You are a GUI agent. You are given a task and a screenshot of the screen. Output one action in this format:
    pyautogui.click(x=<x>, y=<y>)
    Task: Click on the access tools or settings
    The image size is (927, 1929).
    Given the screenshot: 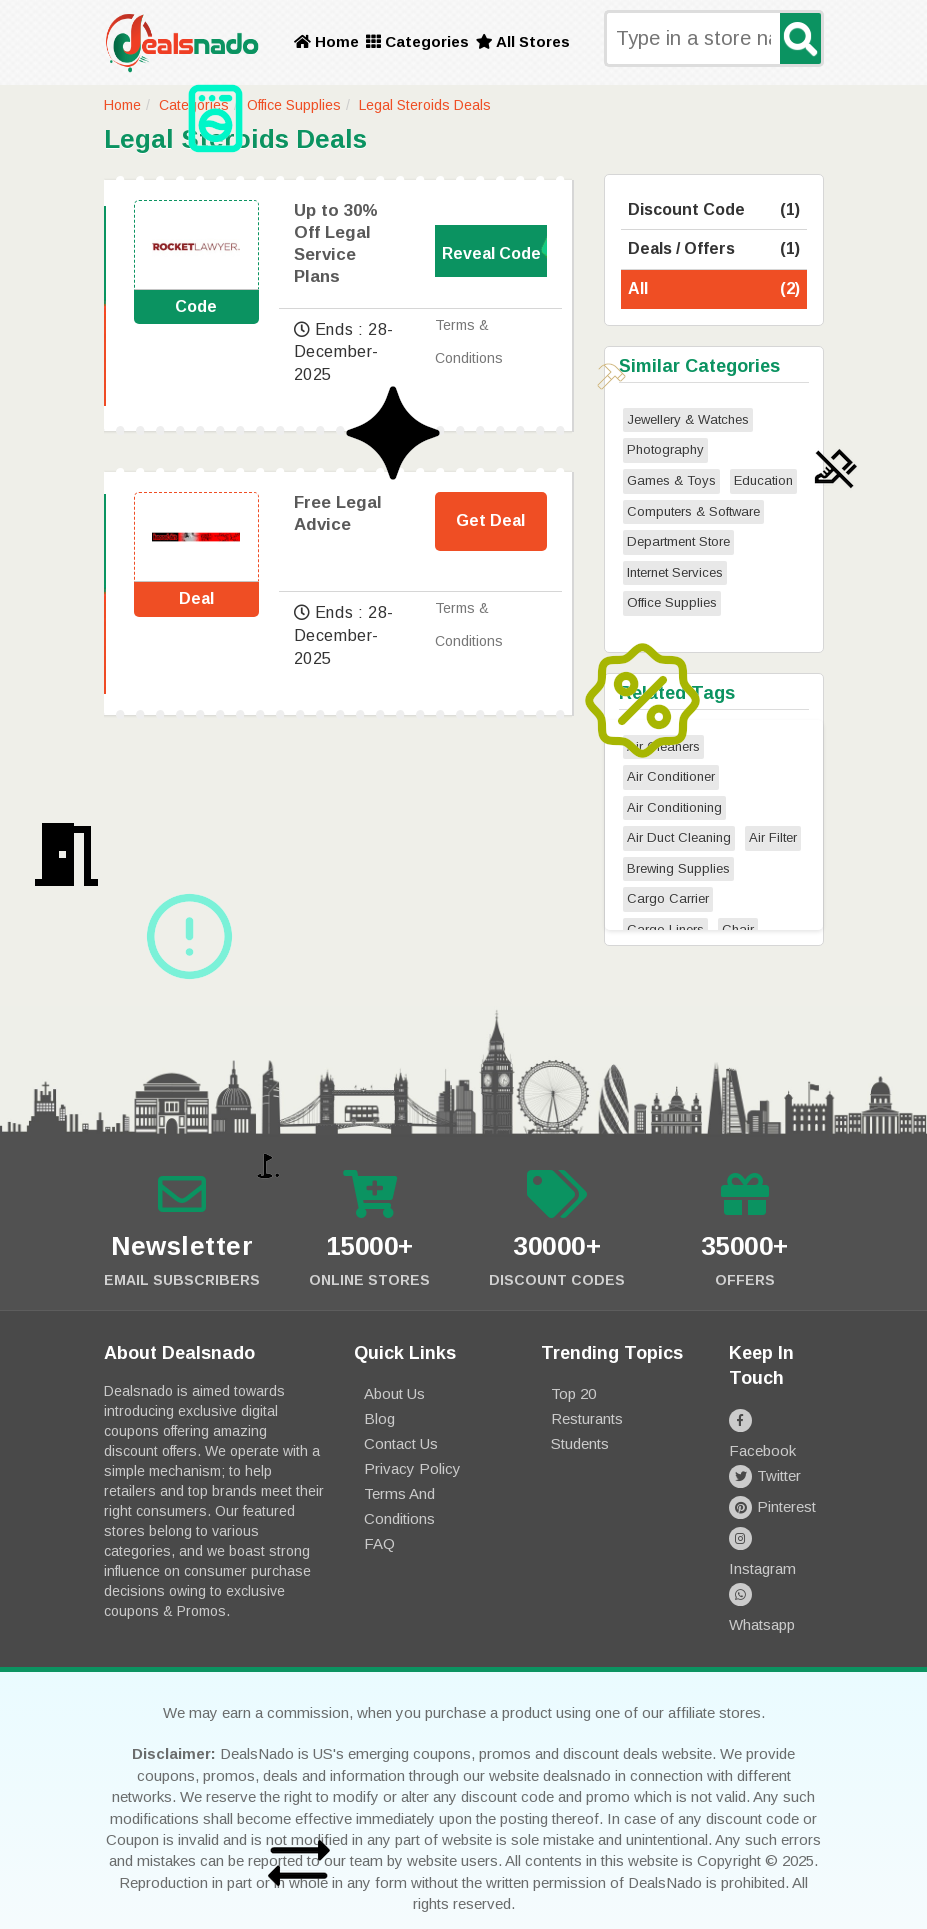 What is the action you would take?
    pyautogui.click(x=610, y=377)
    